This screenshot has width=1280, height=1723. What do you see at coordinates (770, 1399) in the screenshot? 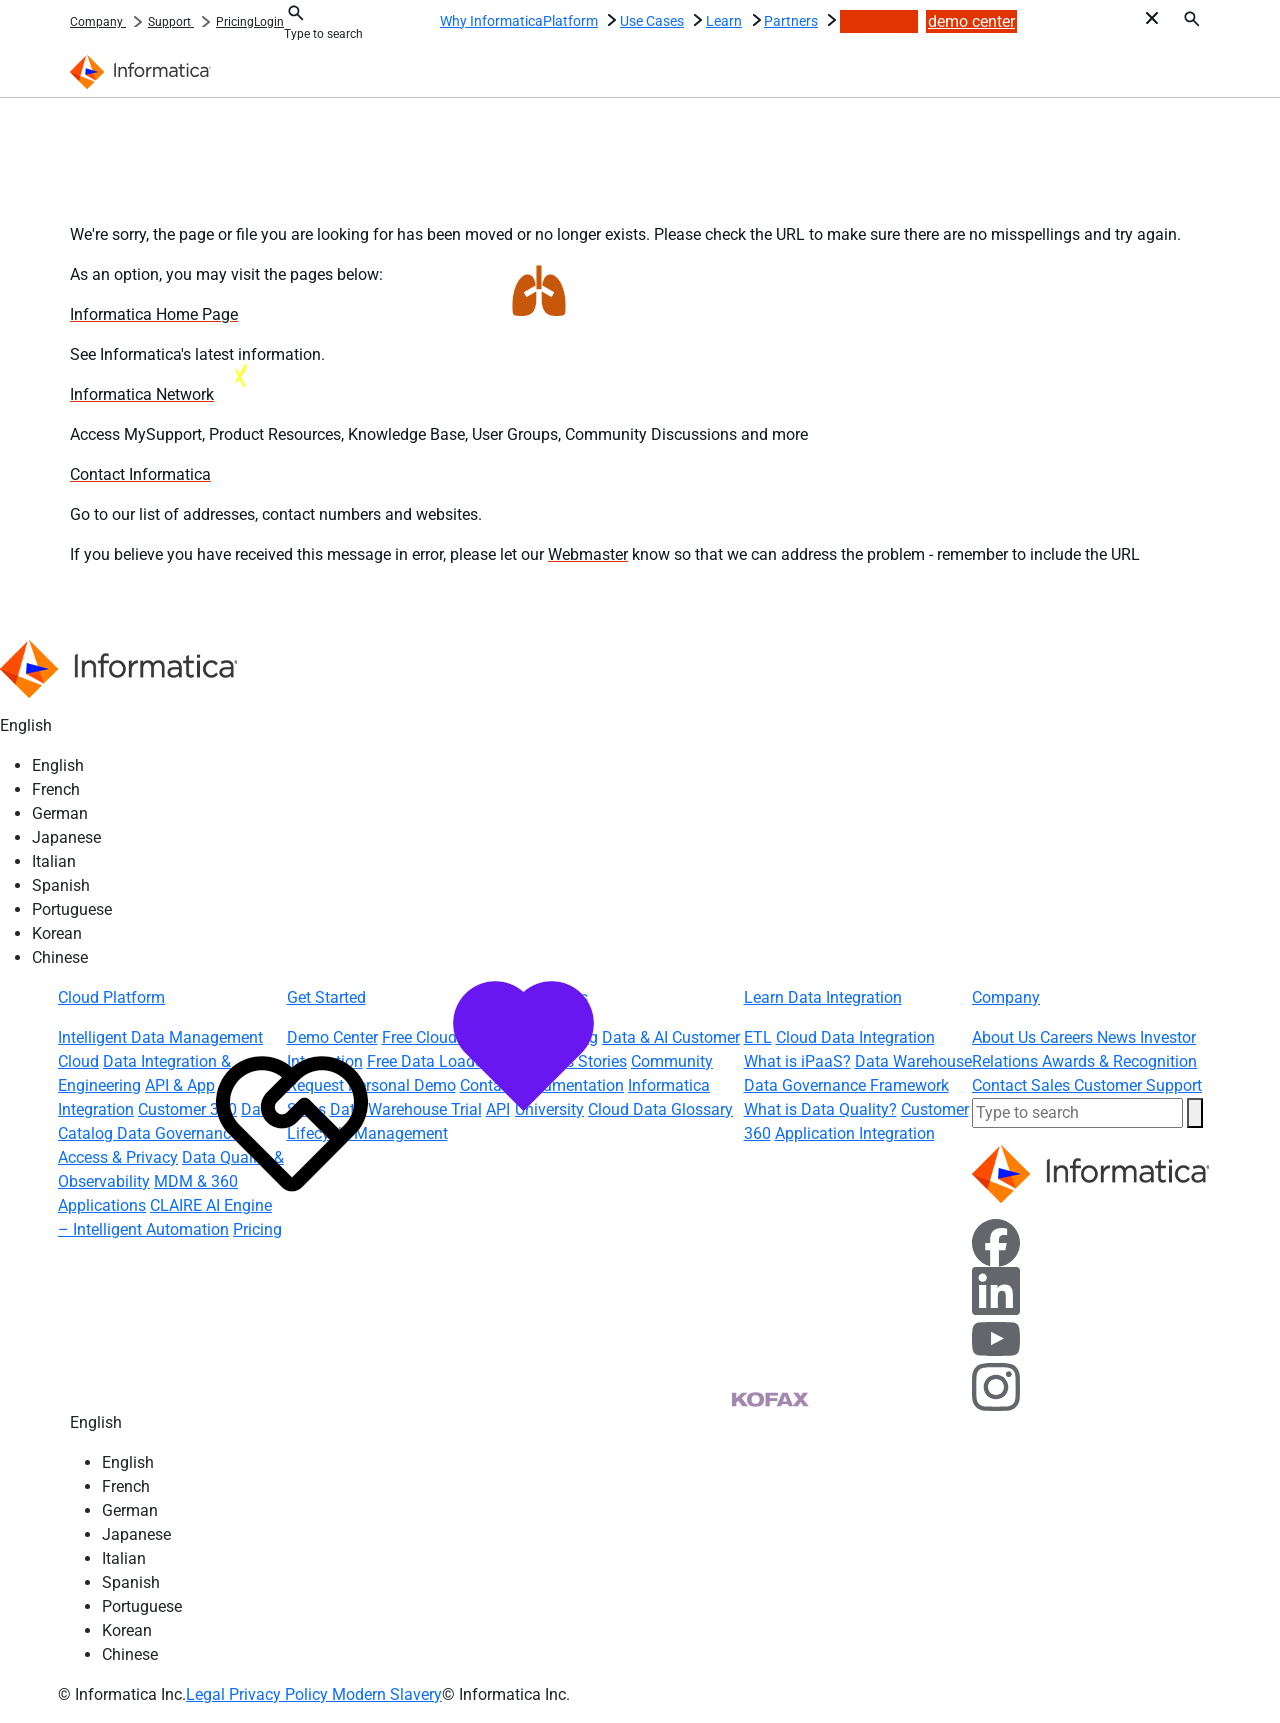
I see `Kofax company logo` at bounding box center [770, 1399].